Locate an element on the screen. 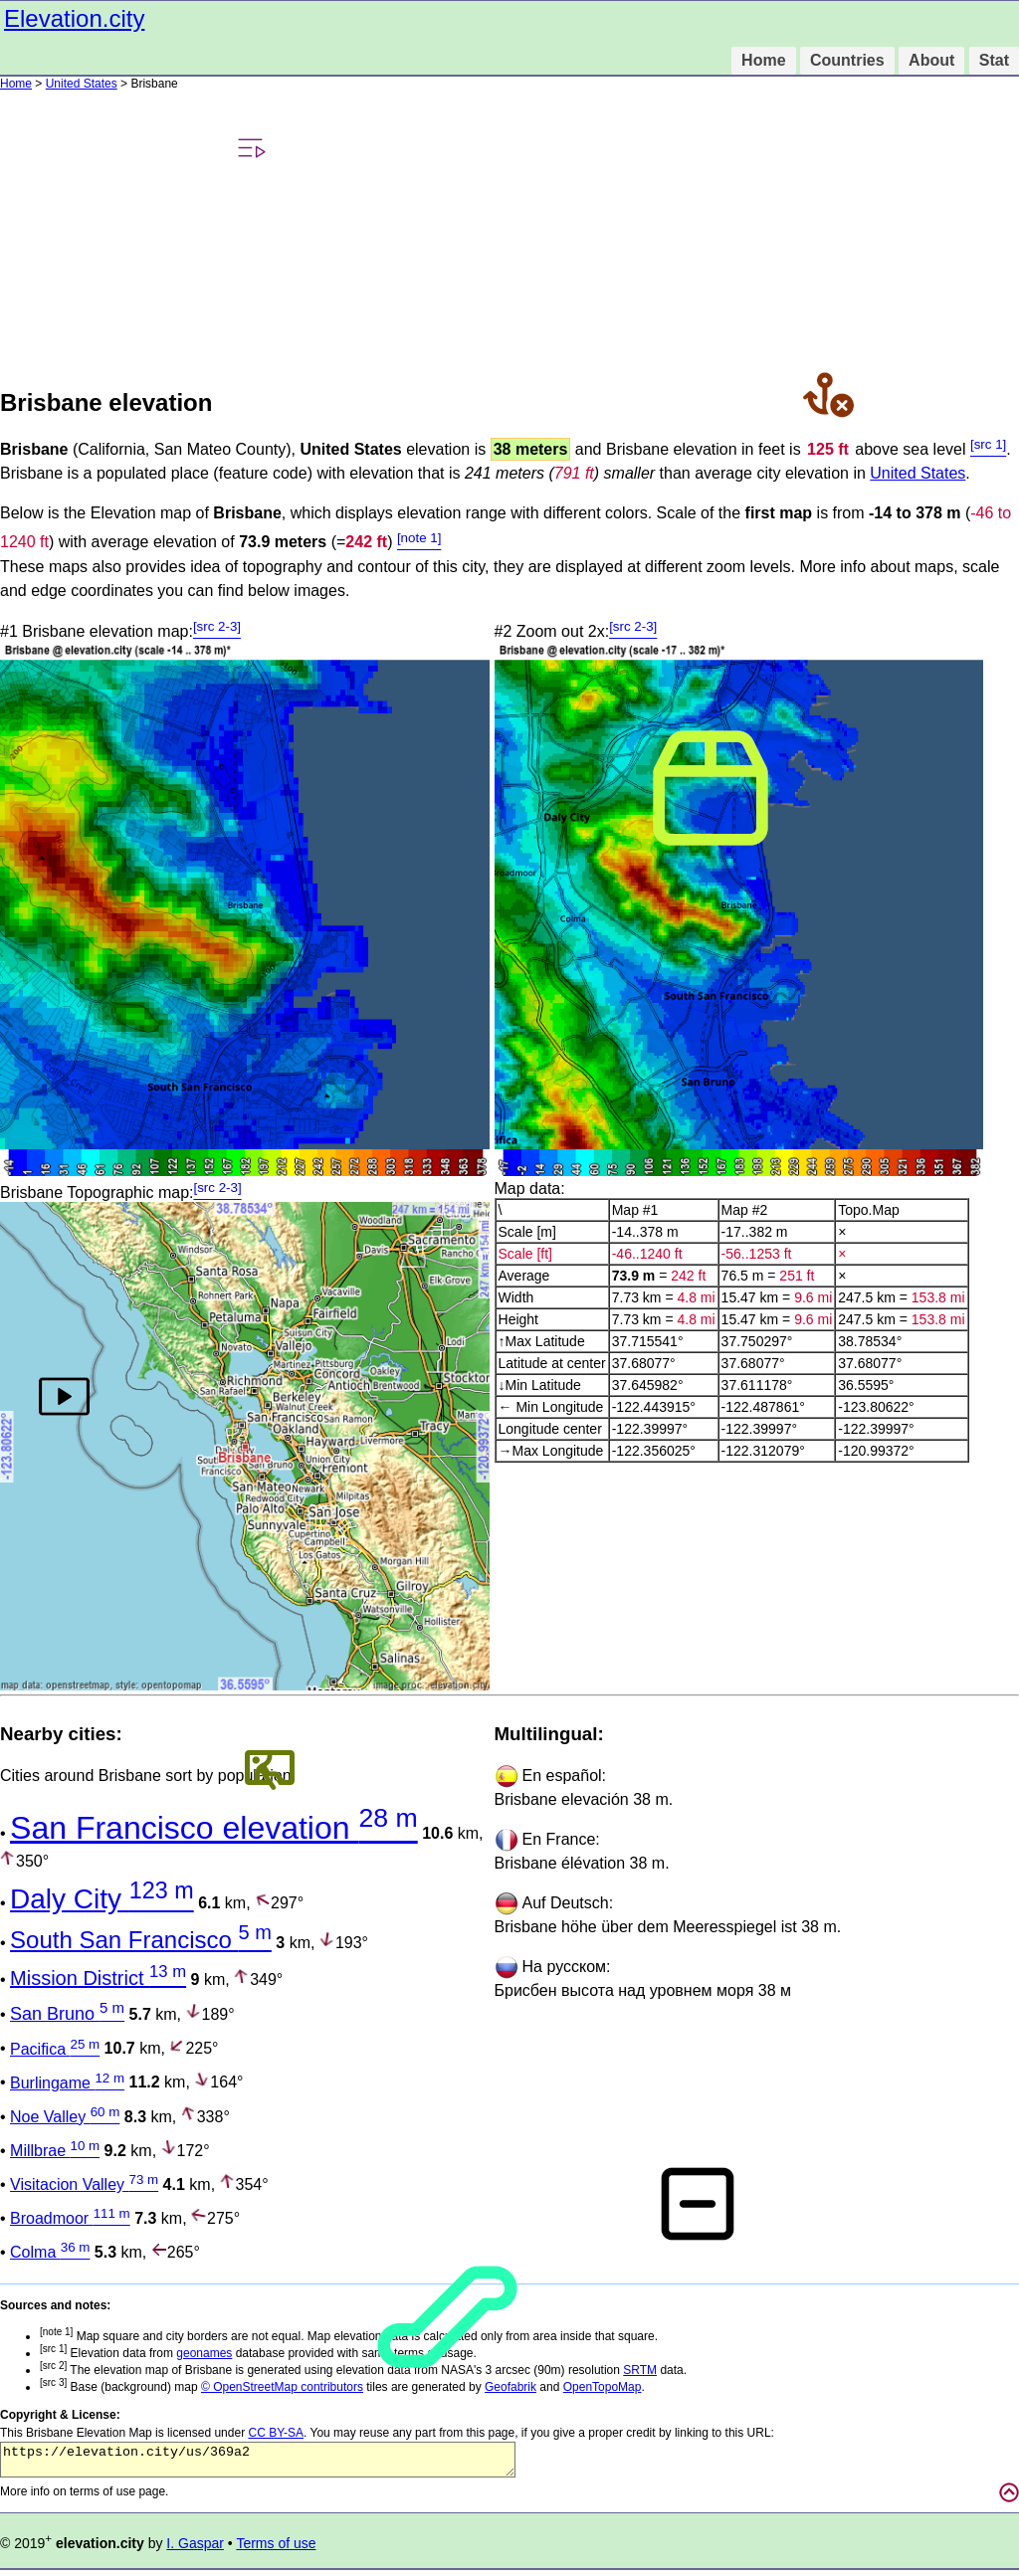 The width and height of the screenshot is (1019, 2576). remove a saved anchor point or location is located at coordinates (827, 393).